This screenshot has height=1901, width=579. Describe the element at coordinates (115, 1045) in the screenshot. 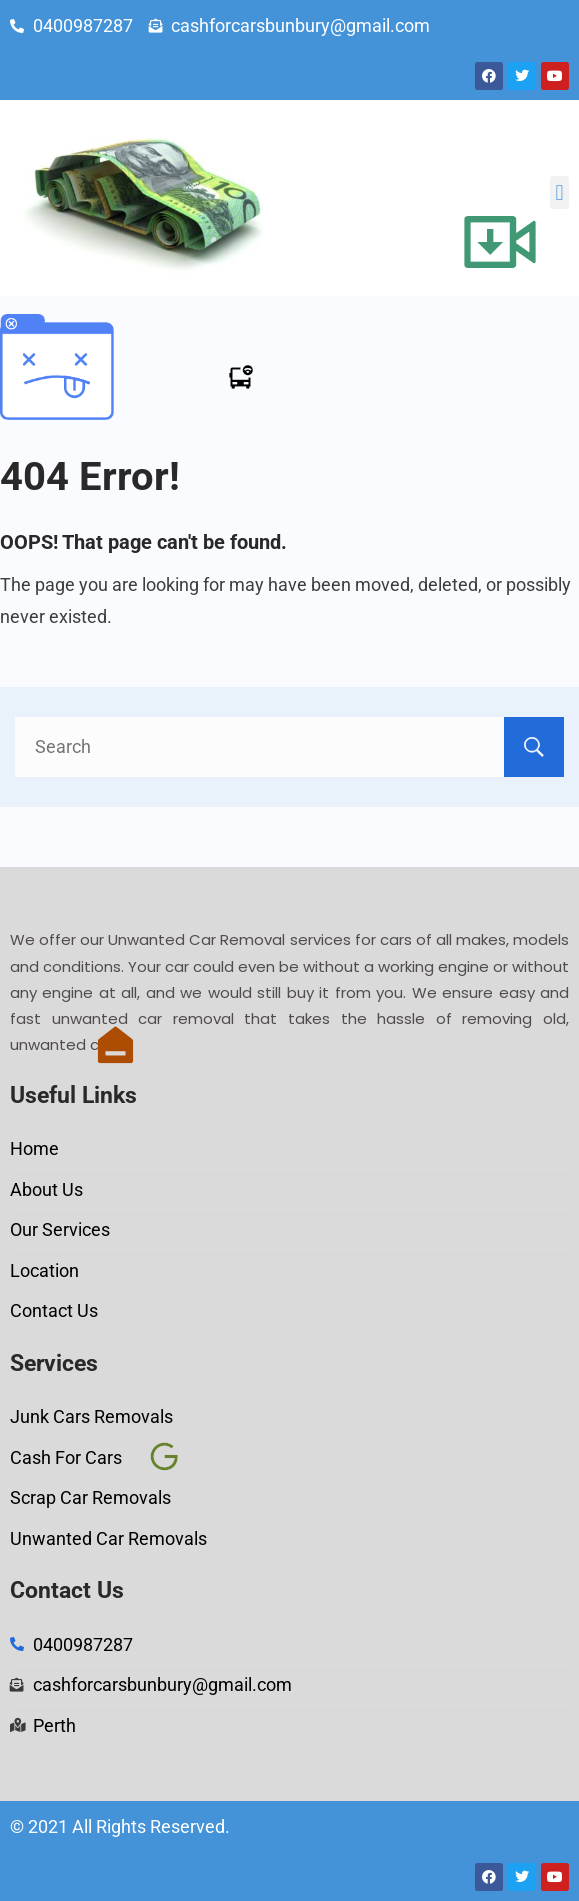

I see `navigate to home screen` at that location.